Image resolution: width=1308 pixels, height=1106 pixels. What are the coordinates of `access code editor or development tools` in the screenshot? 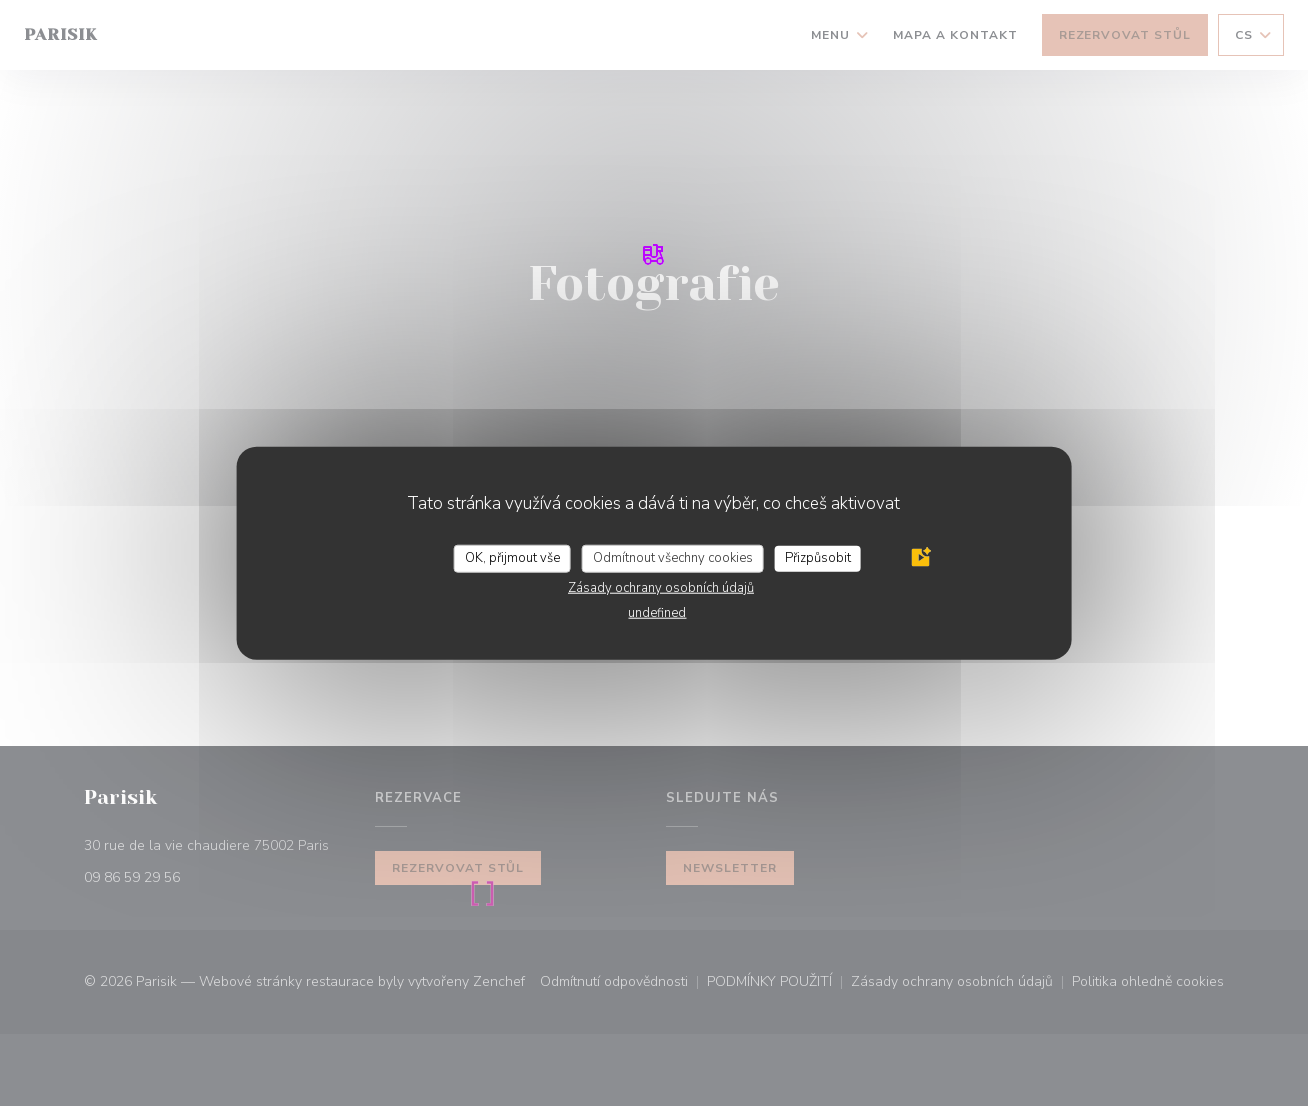 It's located at (482, 893).